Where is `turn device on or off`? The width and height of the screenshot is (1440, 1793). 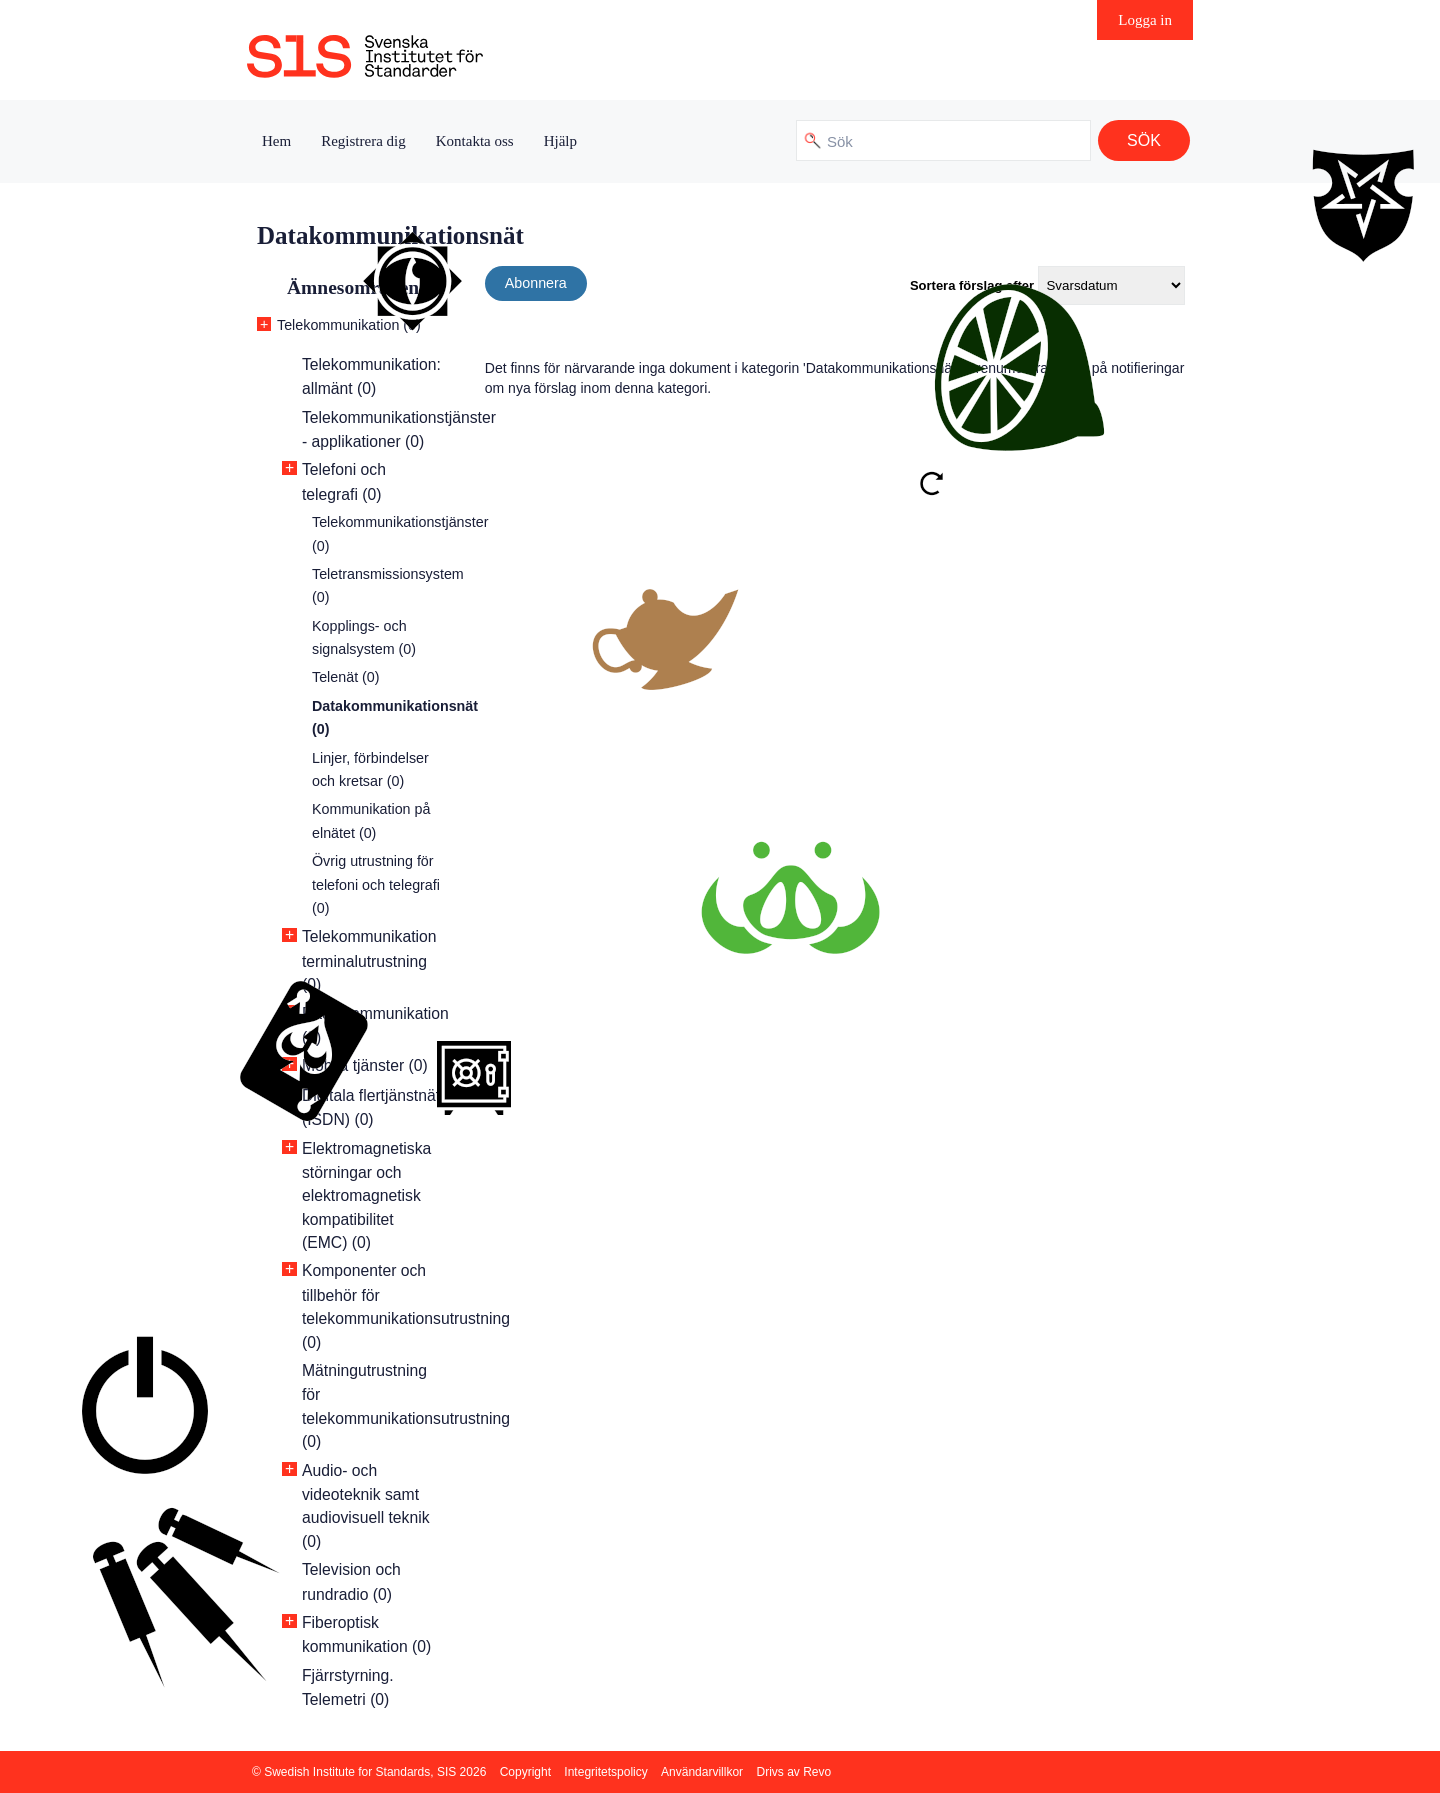
turn device on or off is located at coordinates (145, 1404).